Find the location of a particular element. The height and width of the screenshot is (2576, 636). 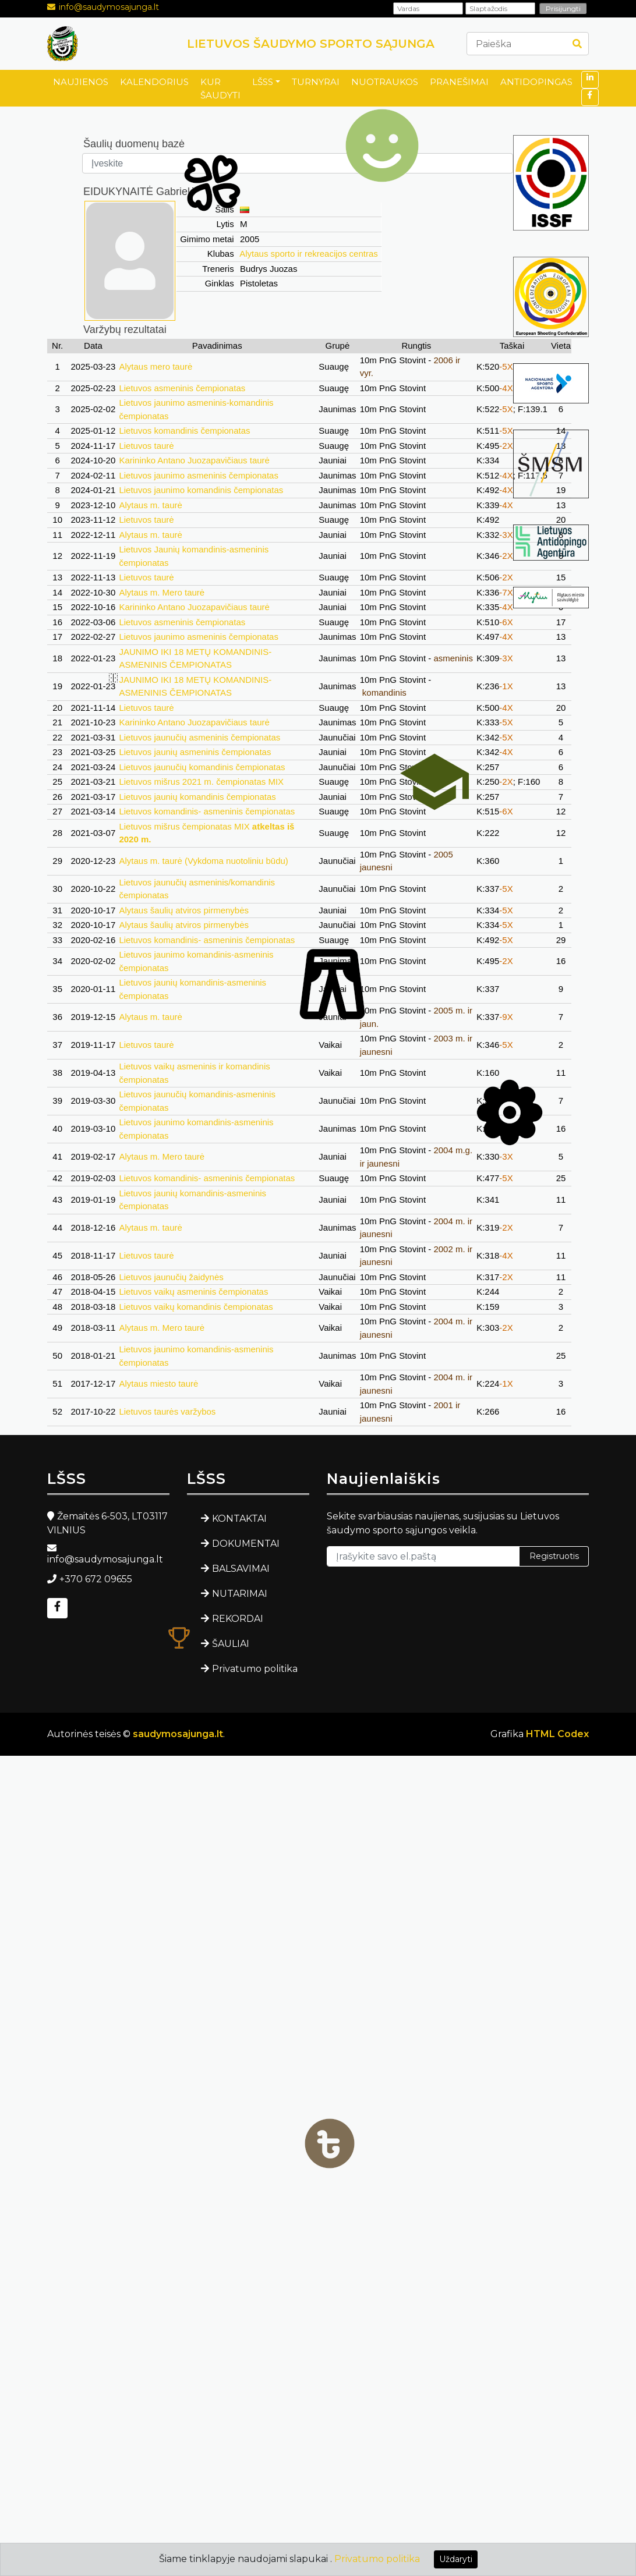

access garden or plant care features is located at coordinates (510, 1112).